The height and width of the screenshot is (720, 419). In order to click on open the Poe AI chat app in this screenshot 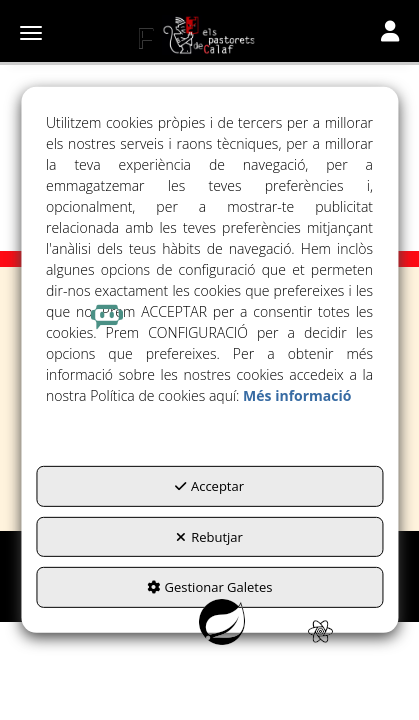, I will do `click(107, 317)`.